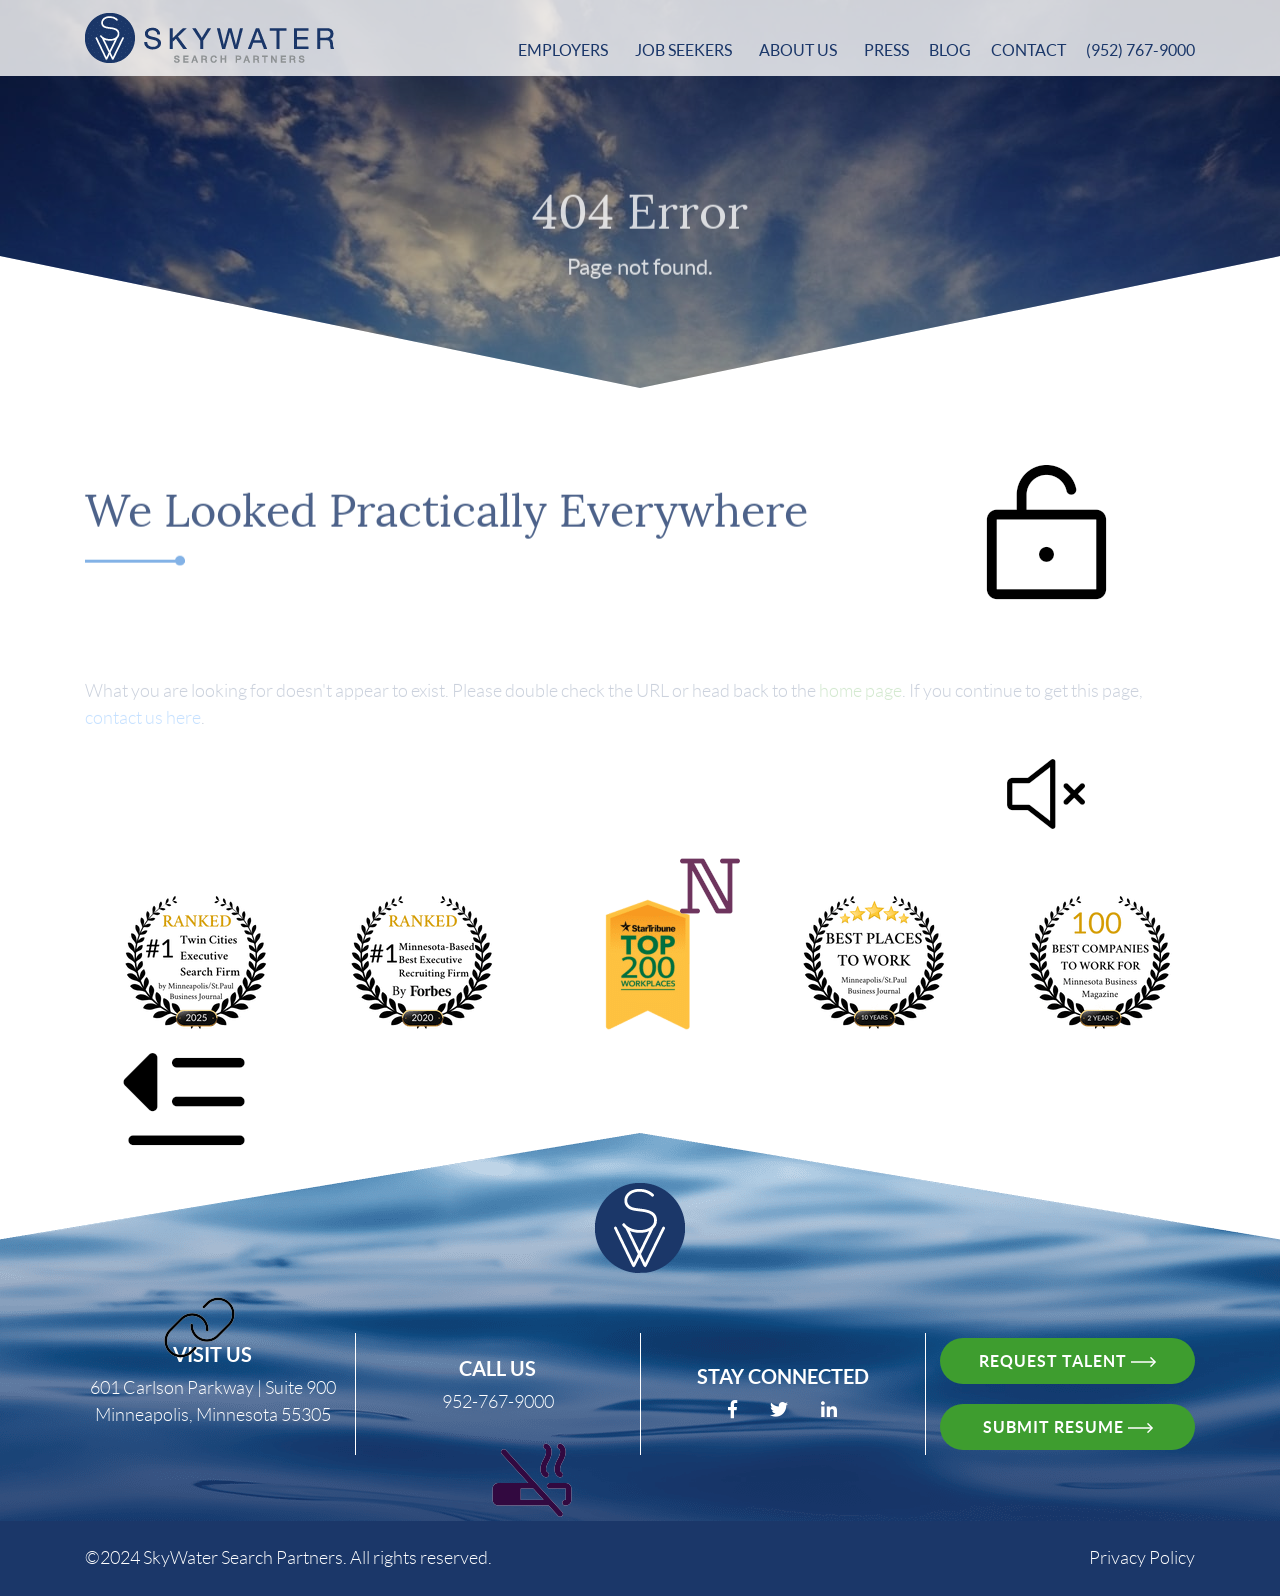 The image size is (1280, 1596). What do you see at coordinates (199, 1327) in the screenshot?
I see `copy or share a link` at bounding box center [199, 1327].